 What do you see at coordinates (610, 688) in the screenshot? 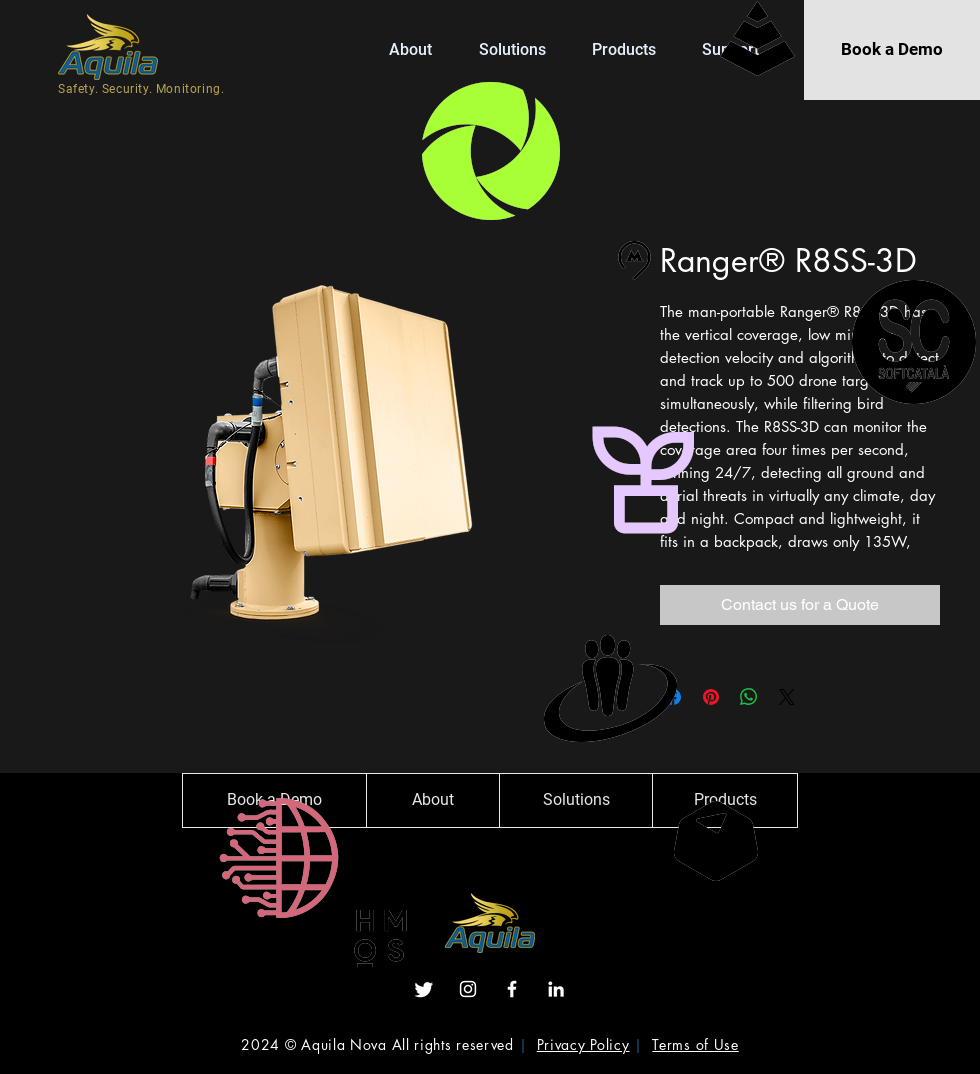
I see `draugiem.lv social network logo` at bounding box center [610, 688].